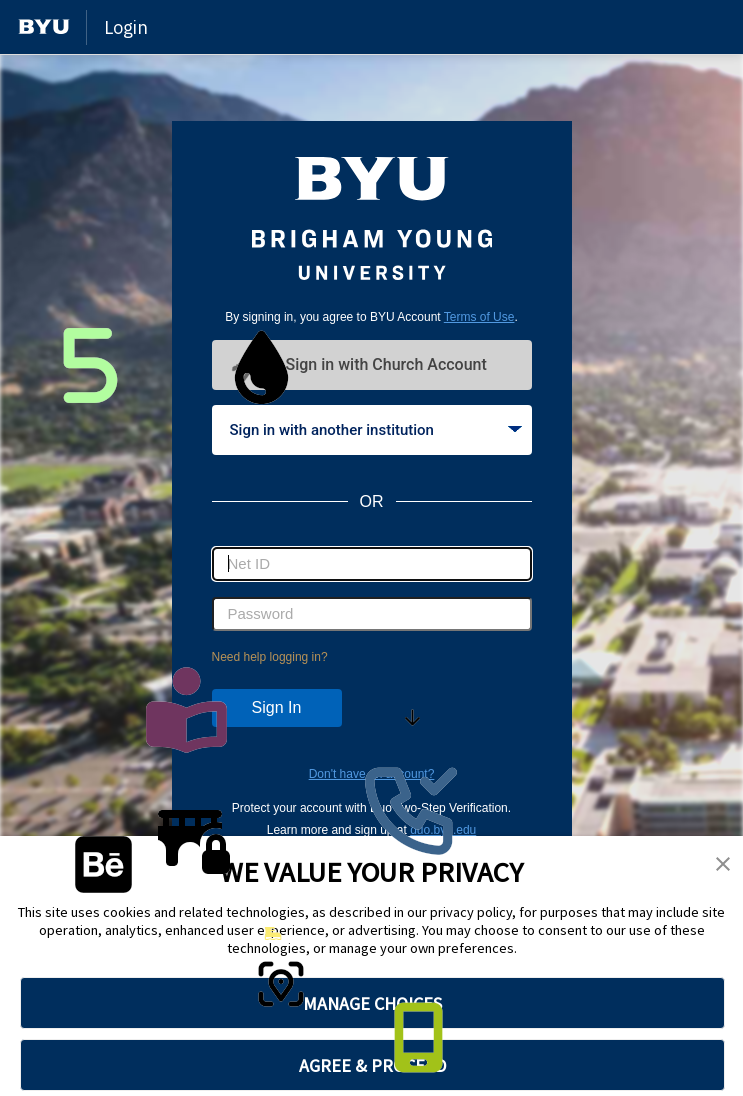  What do you see at coordinates (412, 717) in the screenshot?
I see `scroll down or view more content` at bounding box center [412, 717].